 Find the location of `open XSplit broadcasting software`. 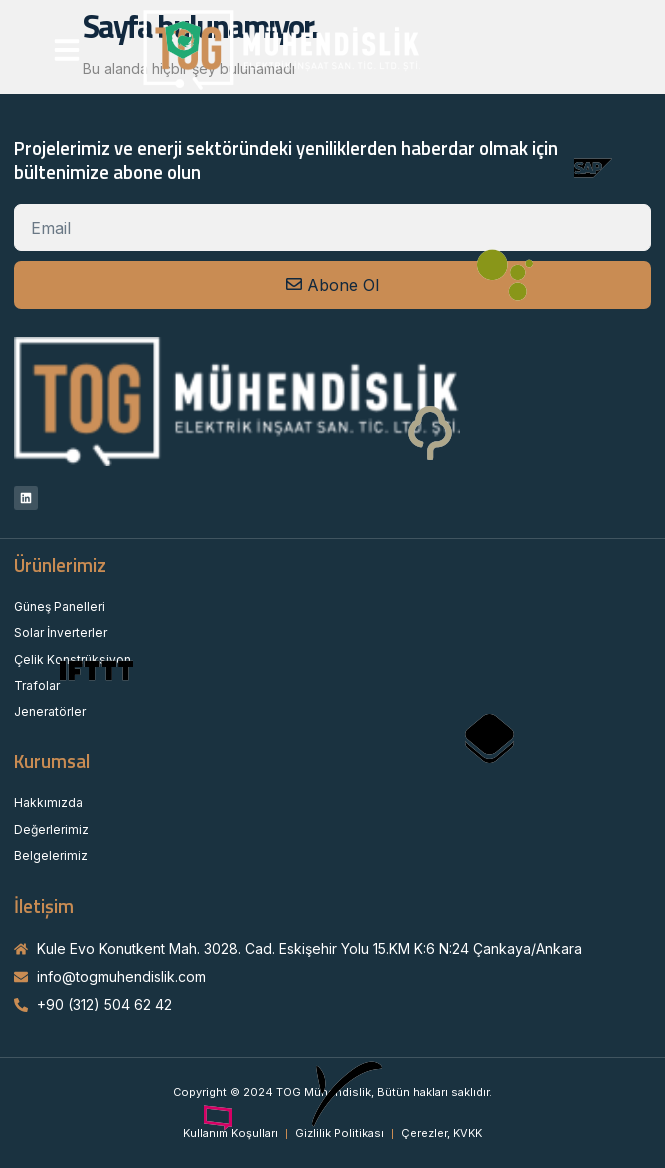

open XSplit broadcasting software is located at coordinates (218, 1118).